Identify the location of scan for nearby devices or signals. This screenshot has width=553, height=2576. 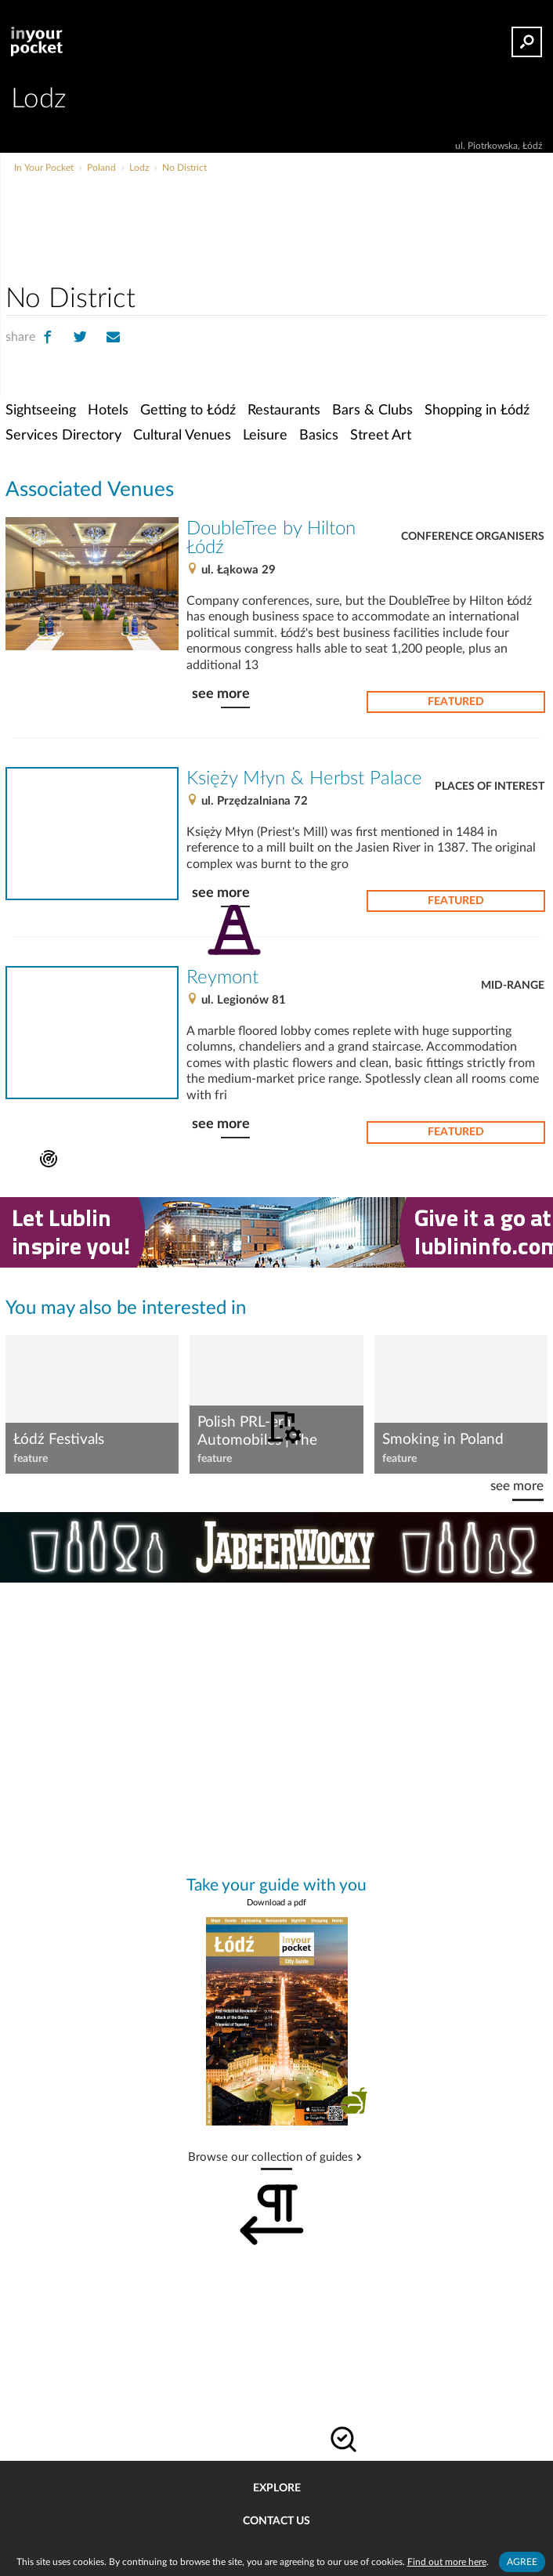
(49, 1159).